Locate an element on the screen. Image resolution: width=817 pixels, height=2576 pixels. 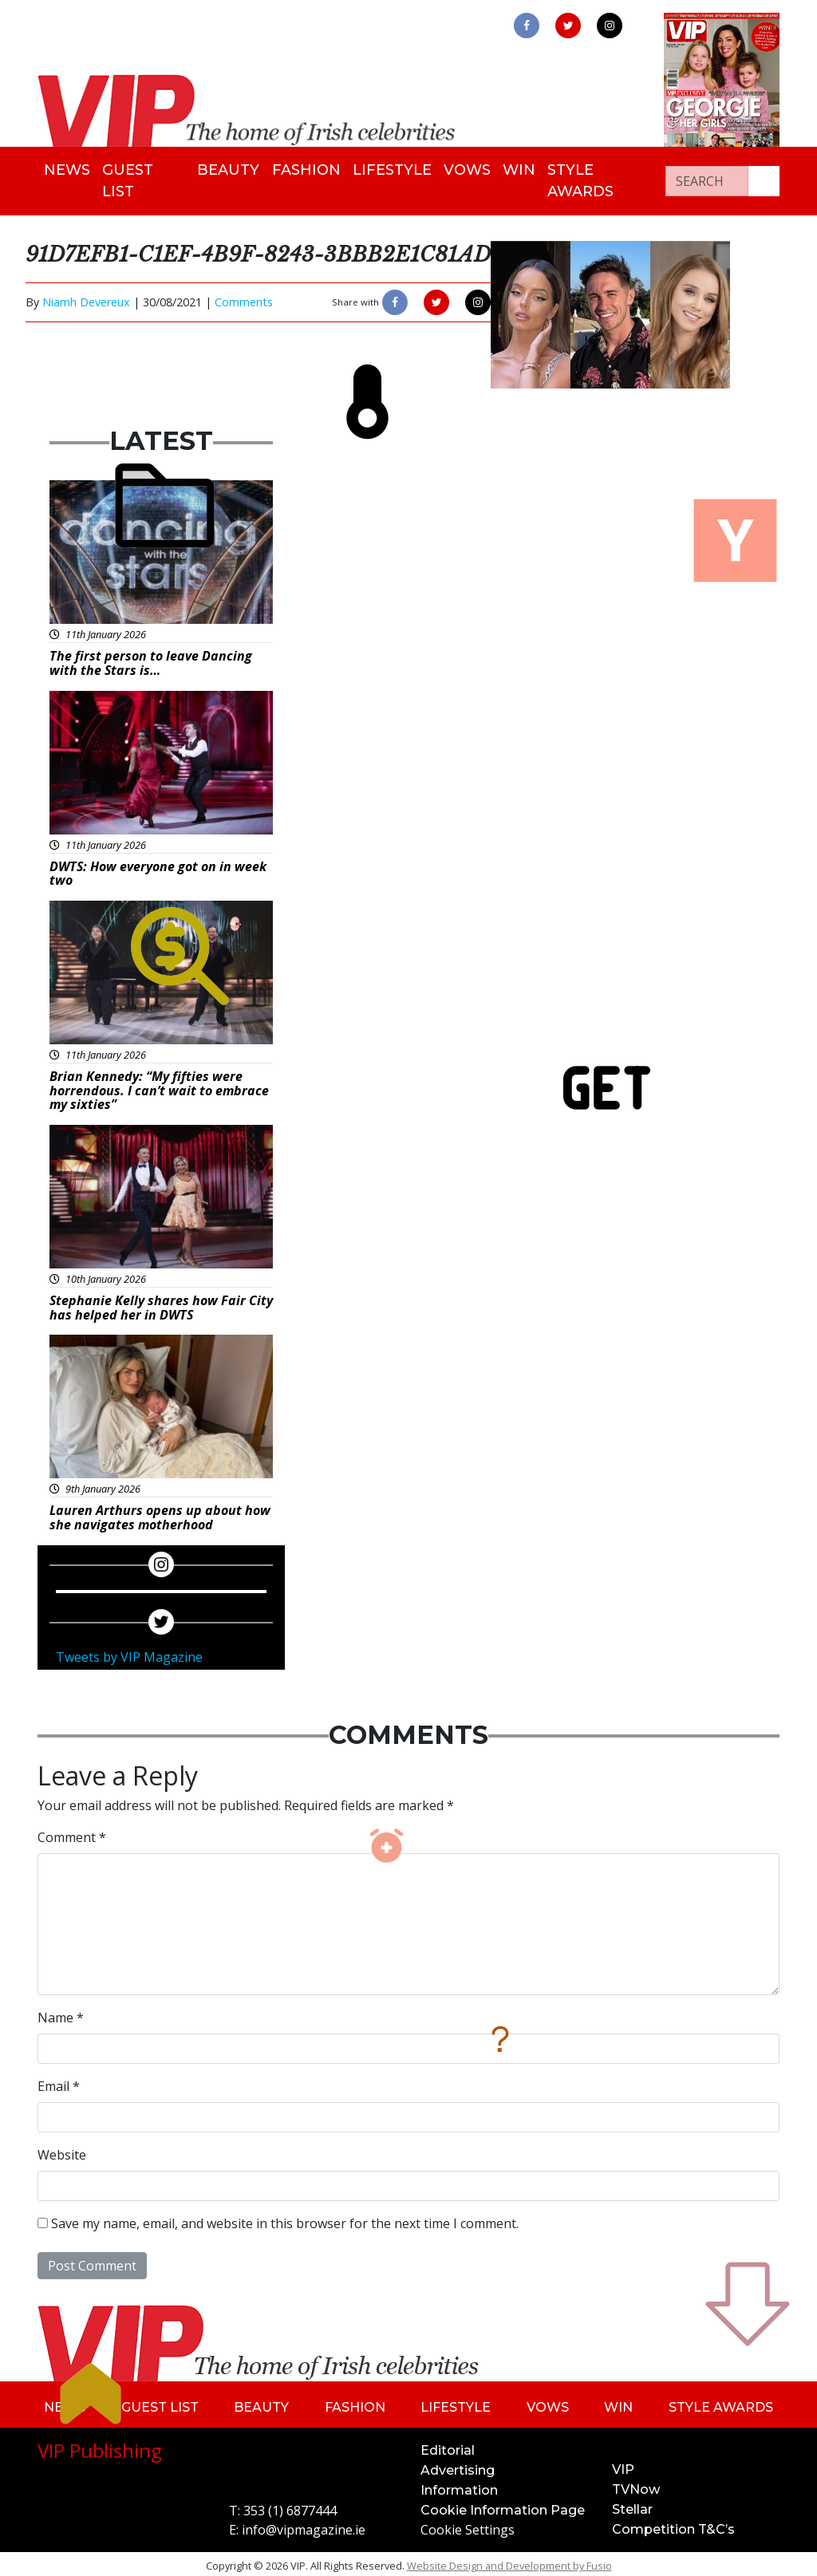
upvote or promote content is located at coordinates (90, 2393).